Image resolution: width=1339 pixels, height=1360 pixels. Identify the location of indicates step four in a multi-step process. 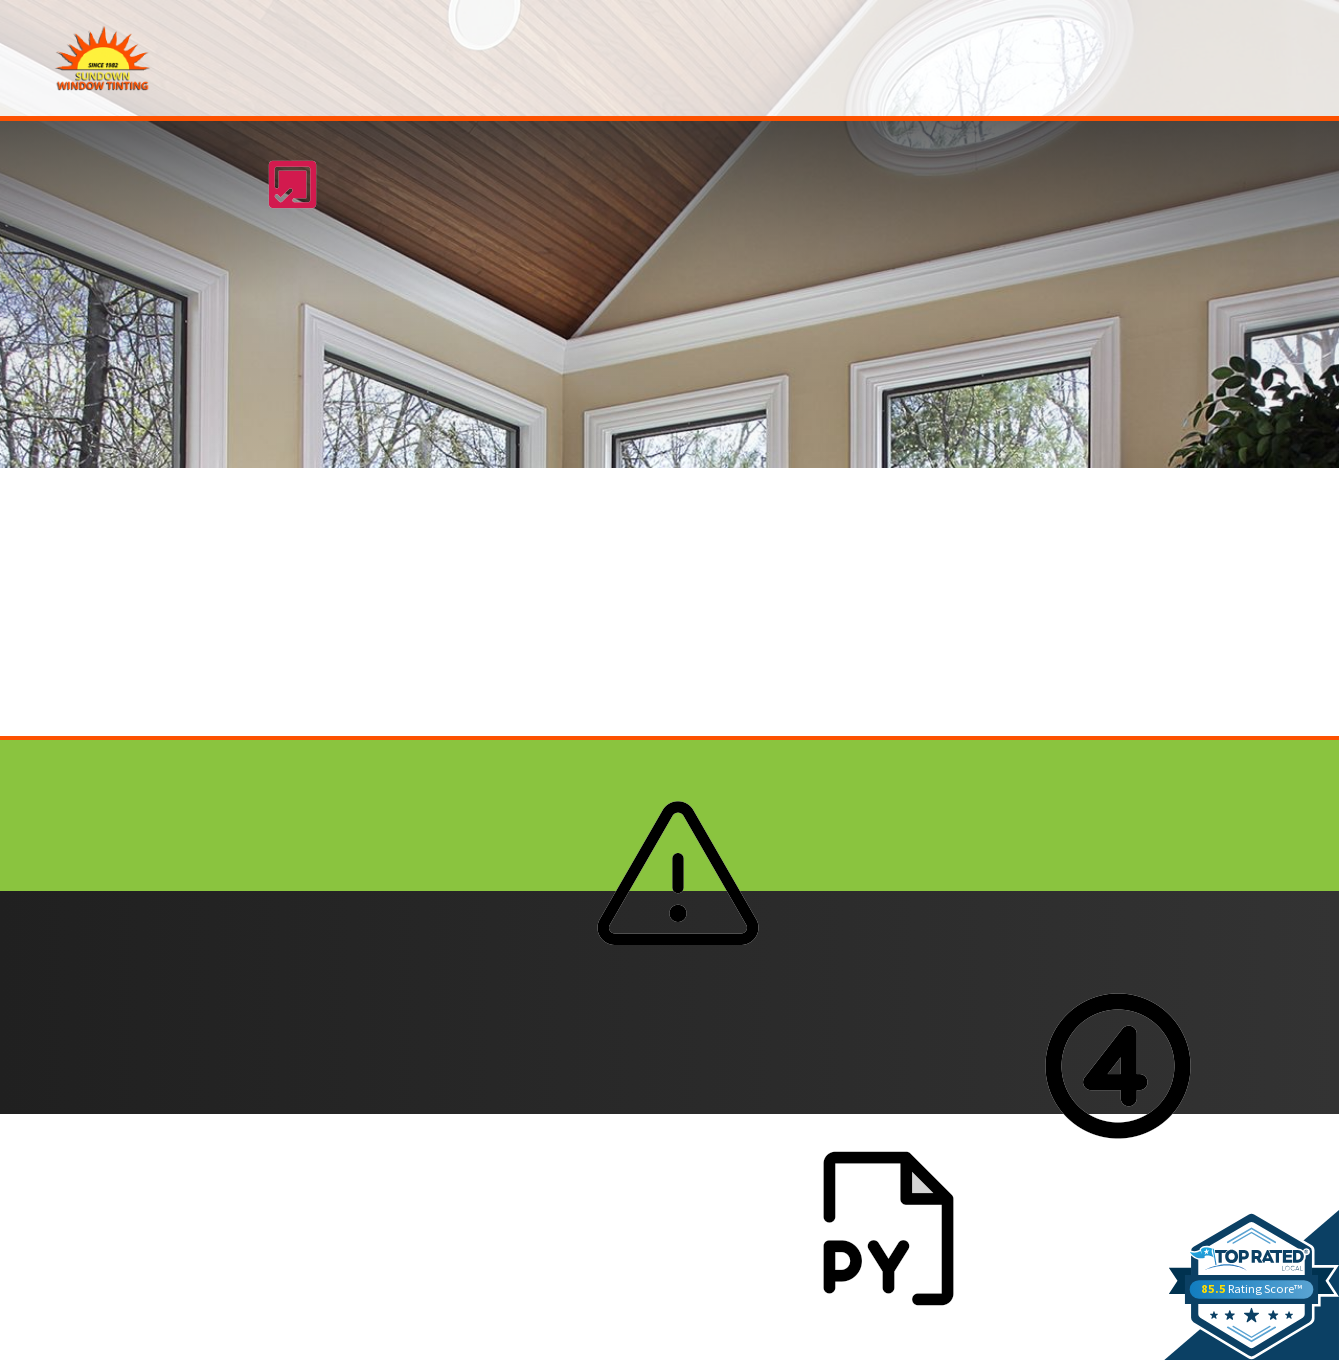
(1118, 1066).